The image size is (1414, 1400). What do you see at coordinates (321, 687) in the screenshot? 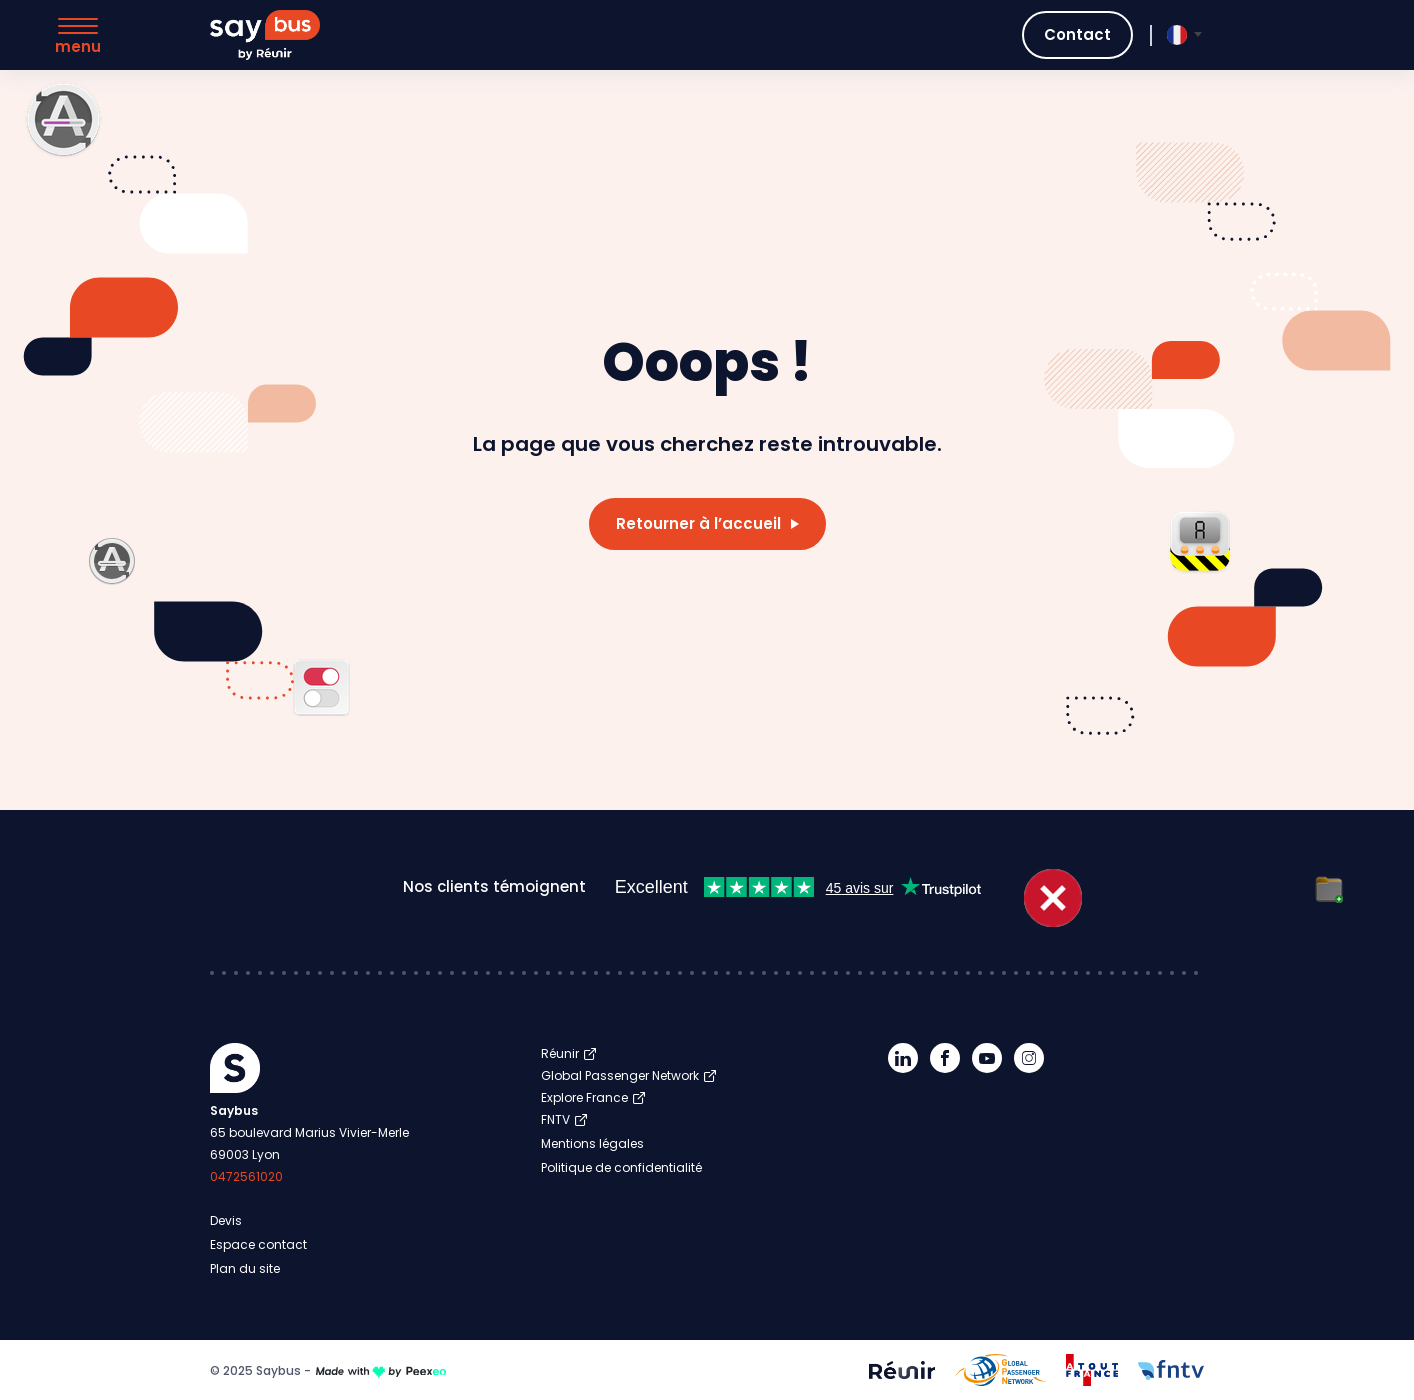
I see `open system tweaks or settings customization` at bounding box center [321, 687].